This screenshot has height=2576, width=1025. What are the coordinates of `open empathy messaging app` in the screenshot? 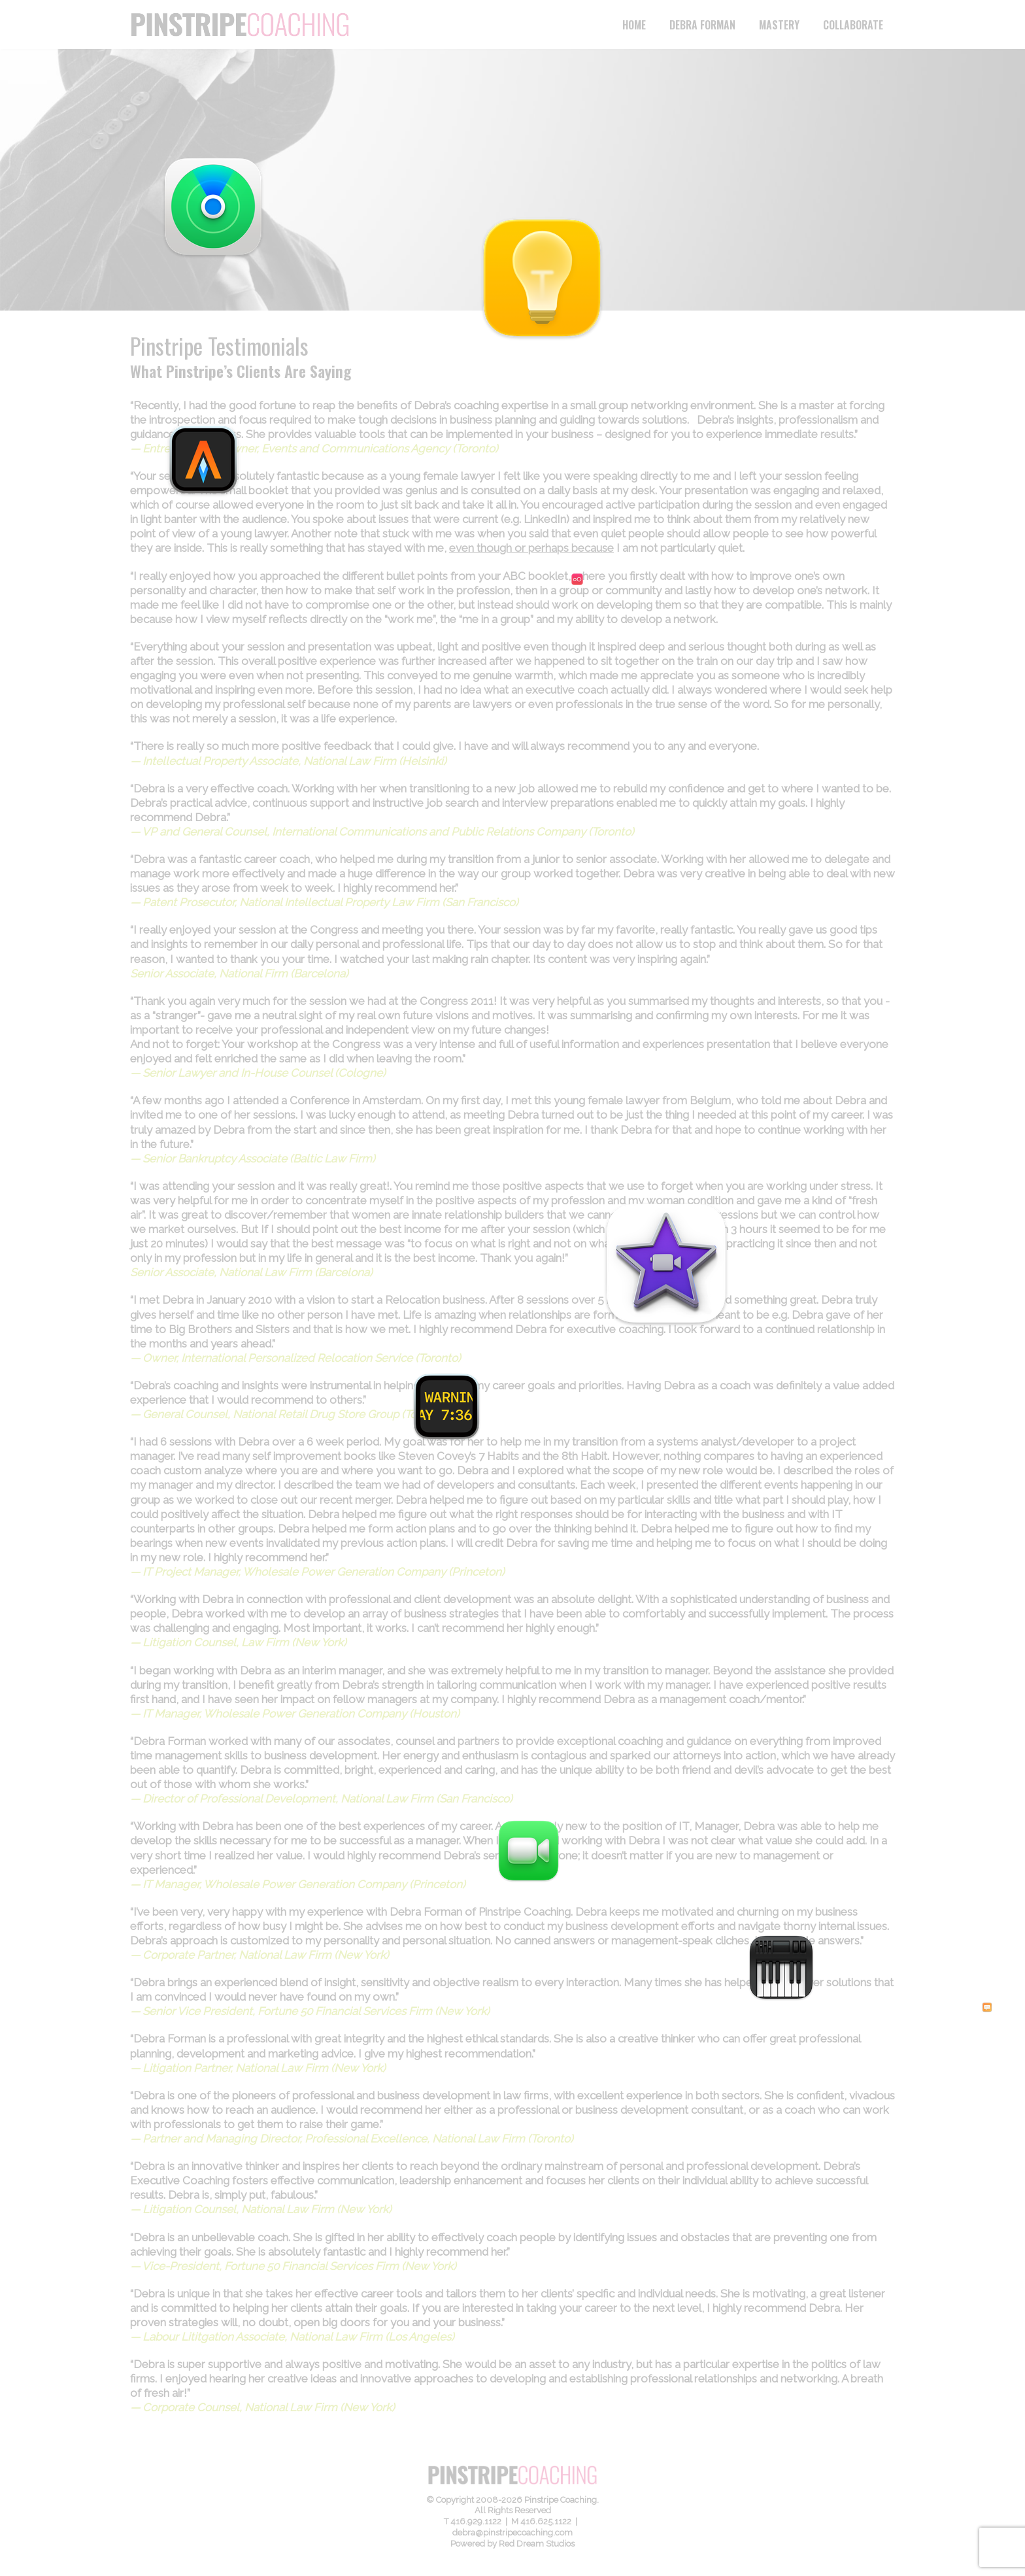 It's located at (987, 2007).